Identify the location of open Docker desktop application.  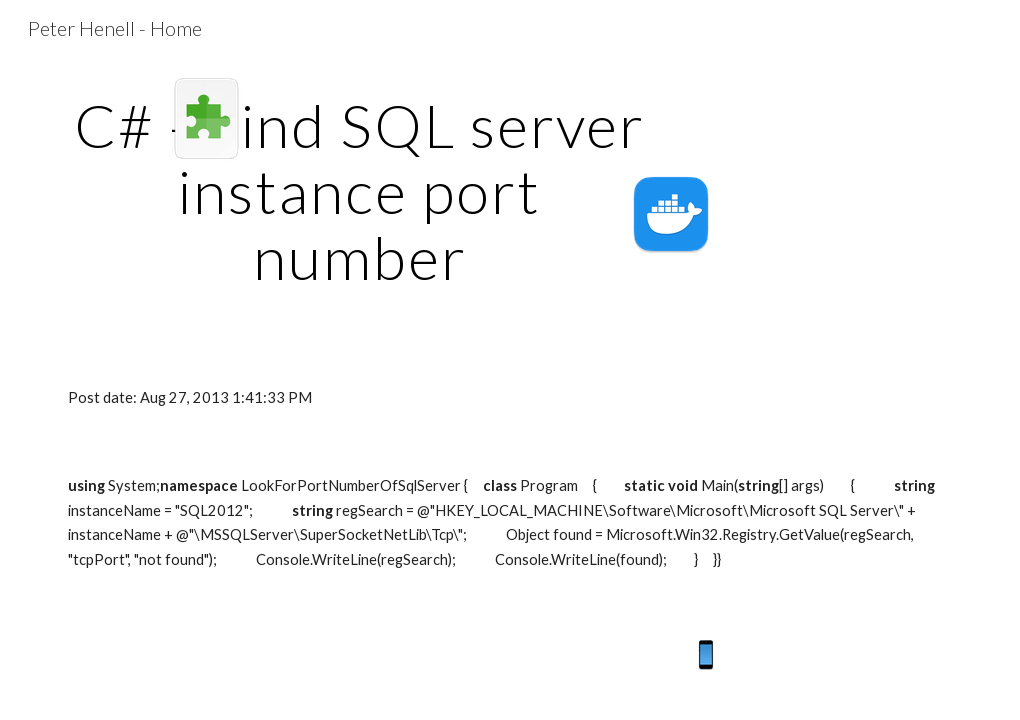
(671, 214).